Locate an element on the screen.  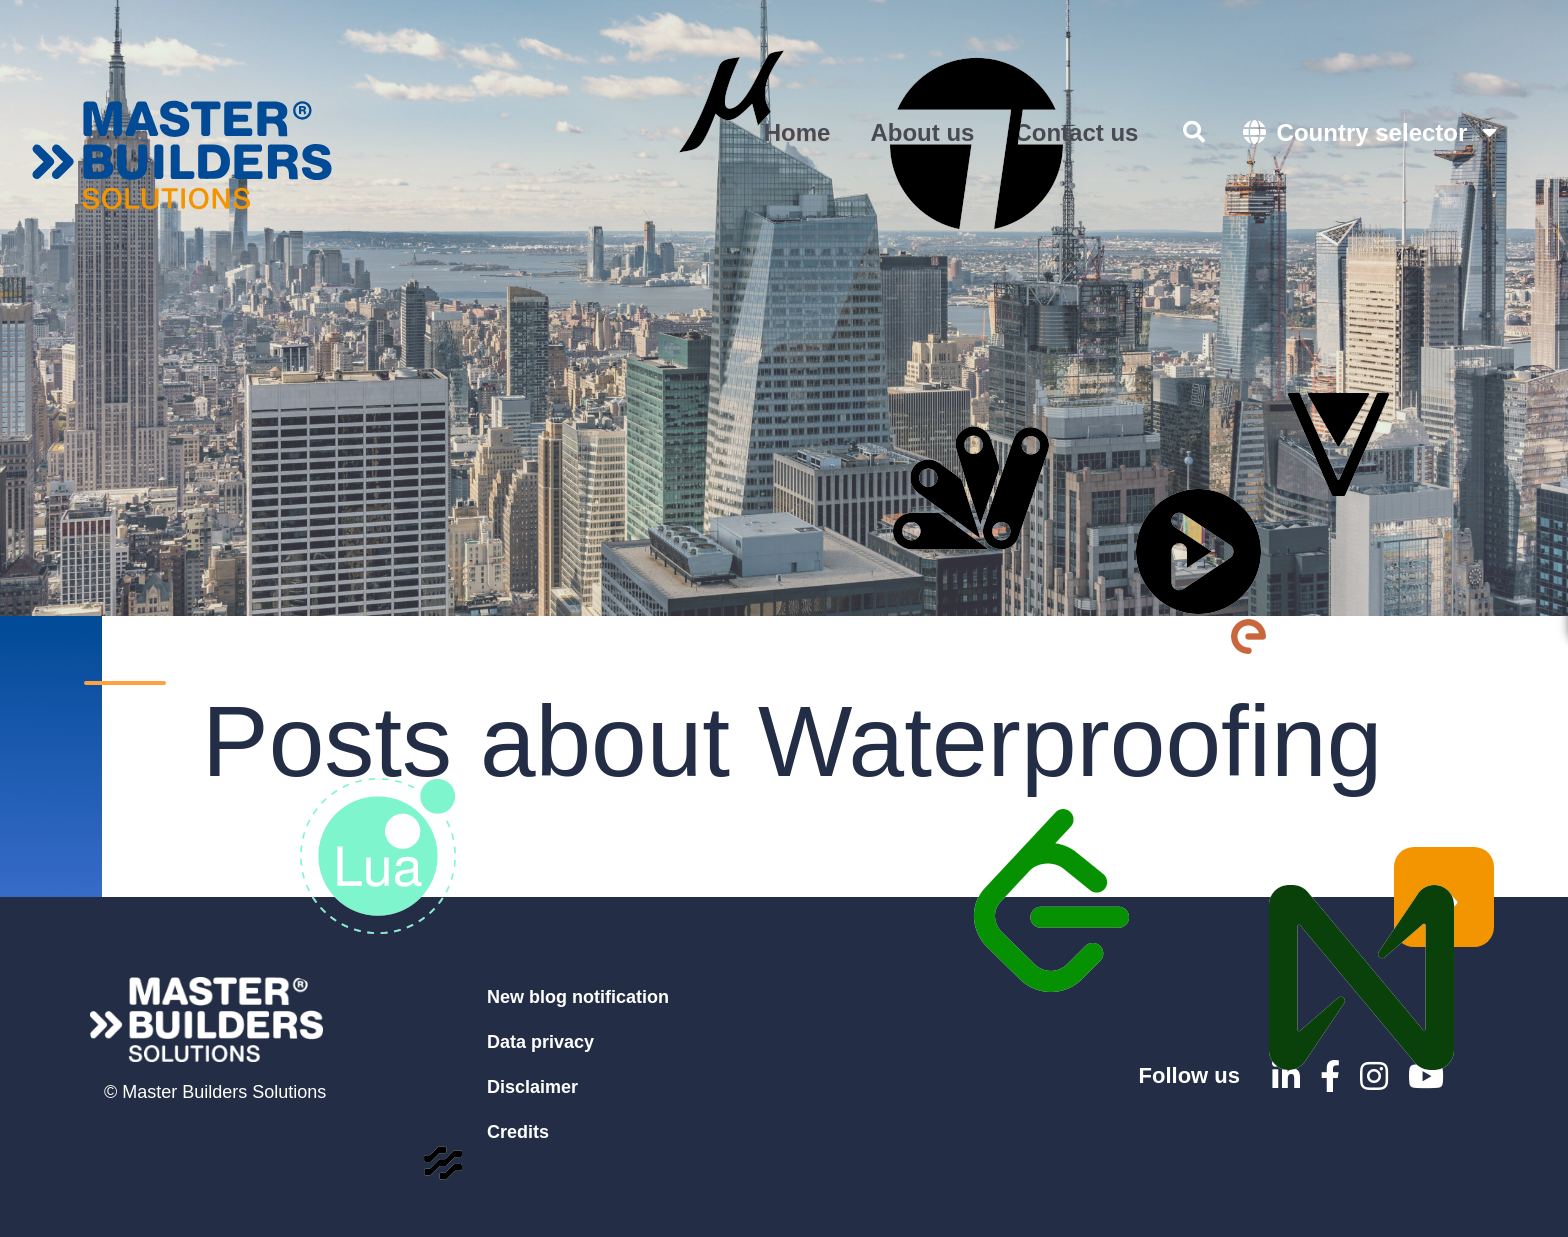
open the e logo application is located at coordinates (1248, 636).